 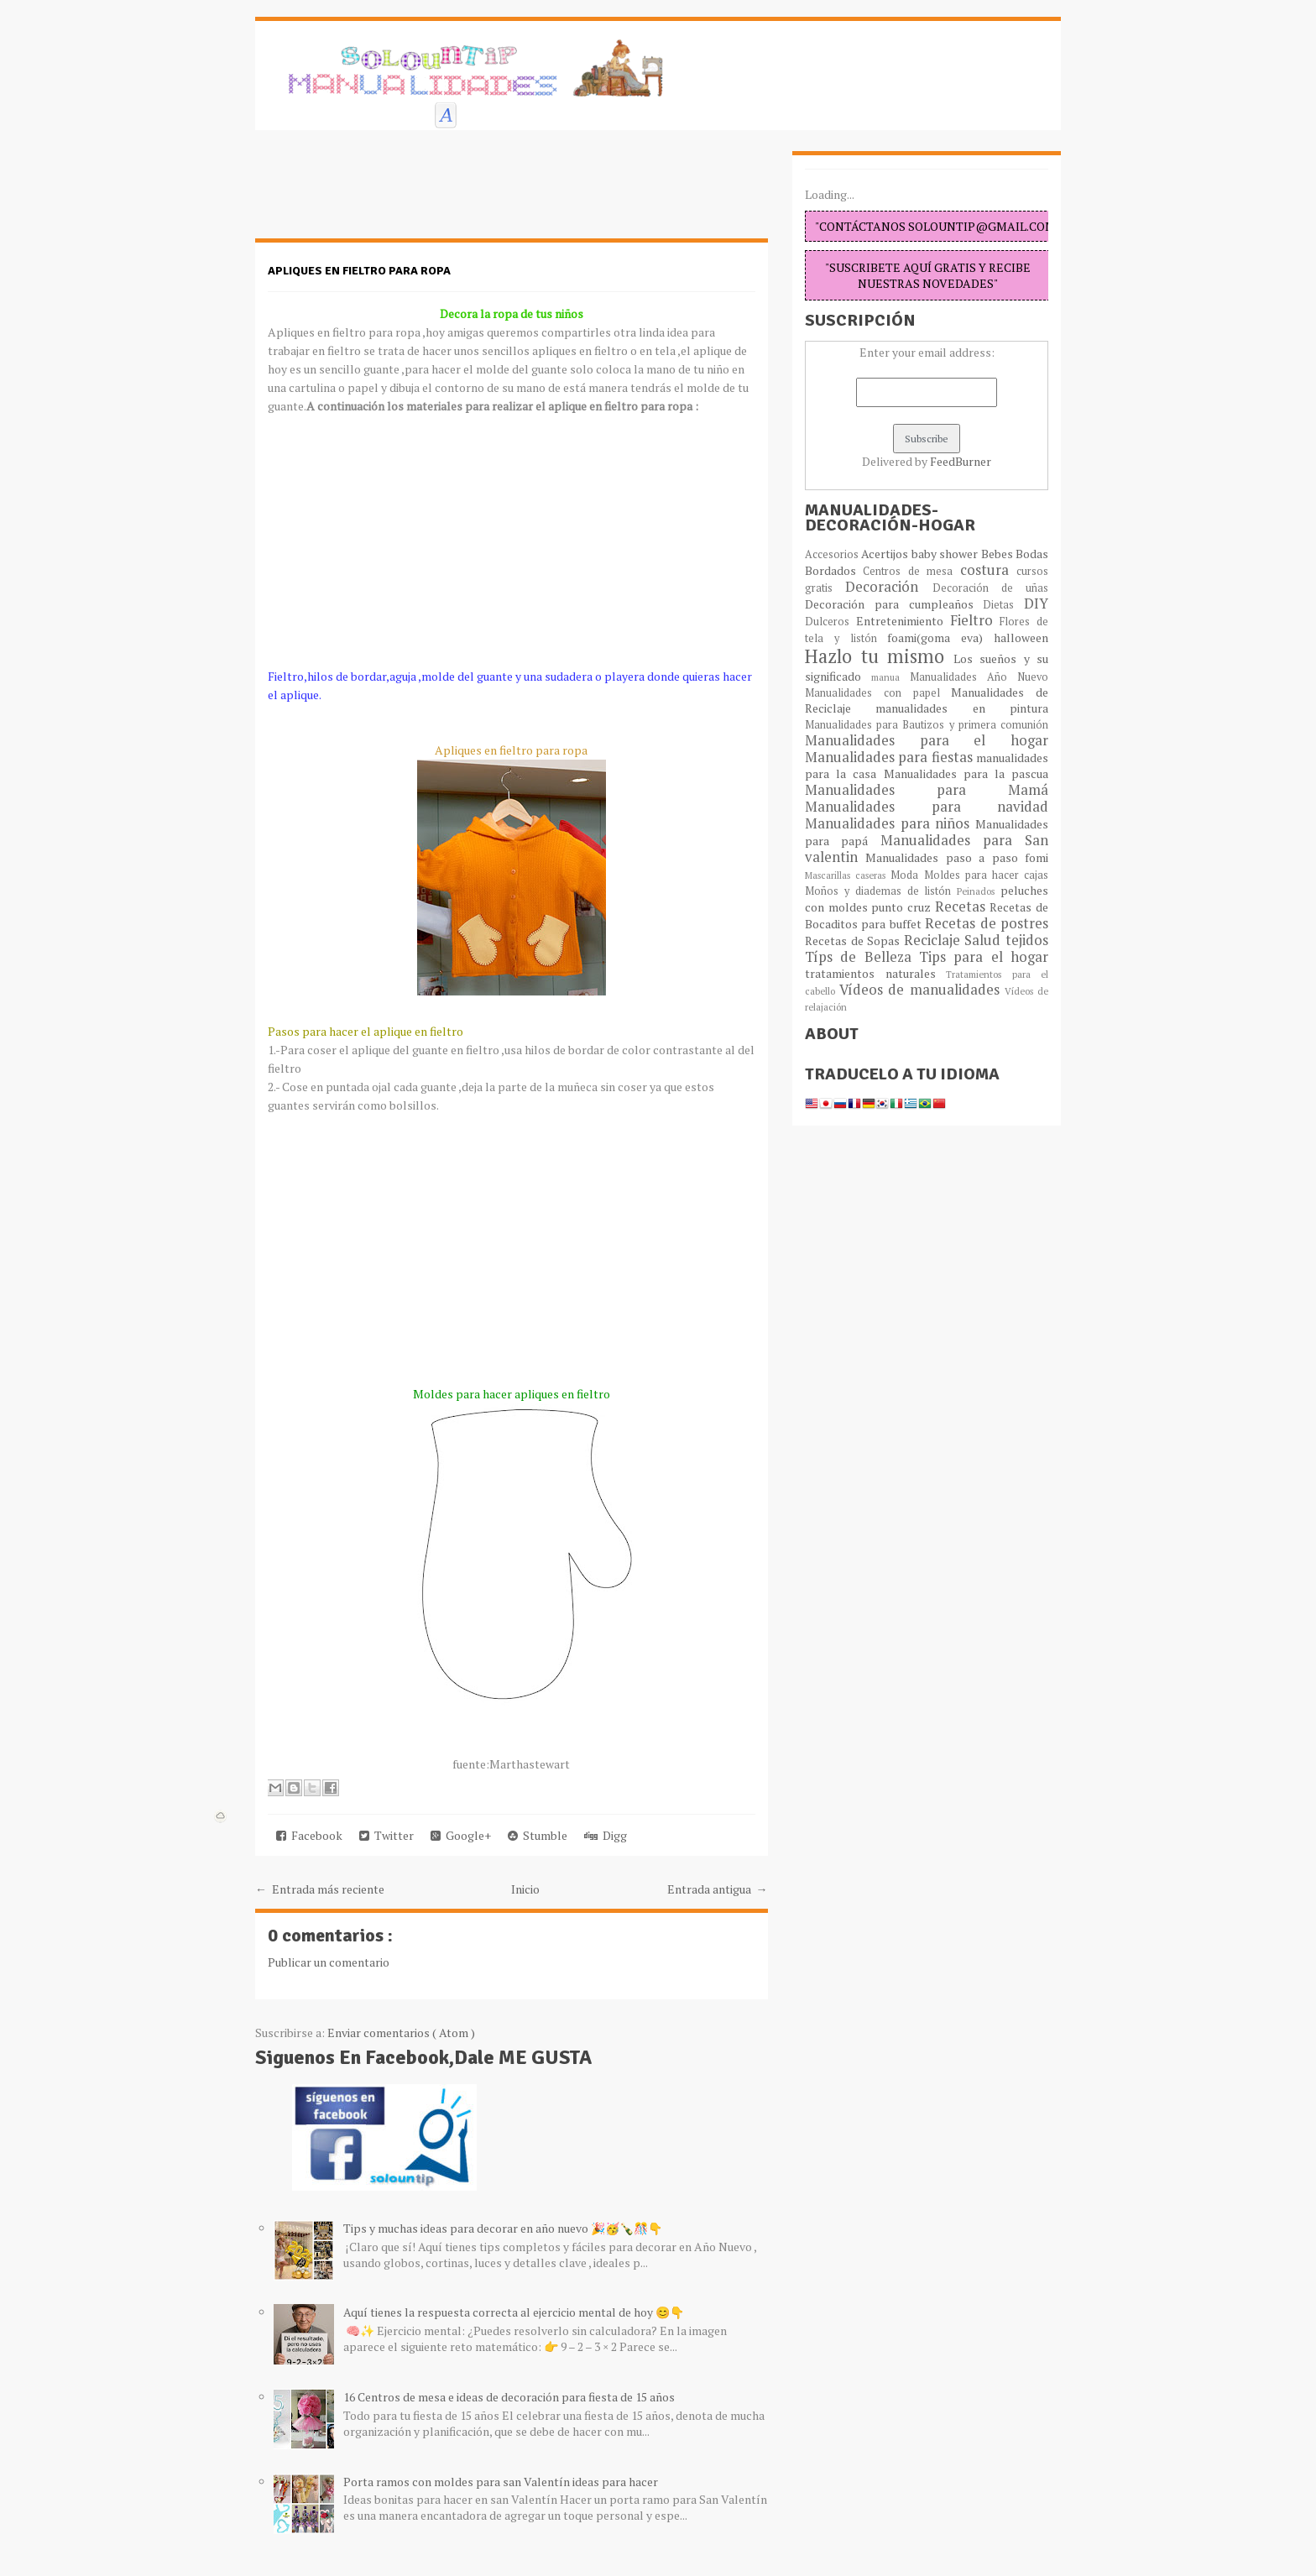 I want to click on a TrueType font file, so click(x=446, y=115).